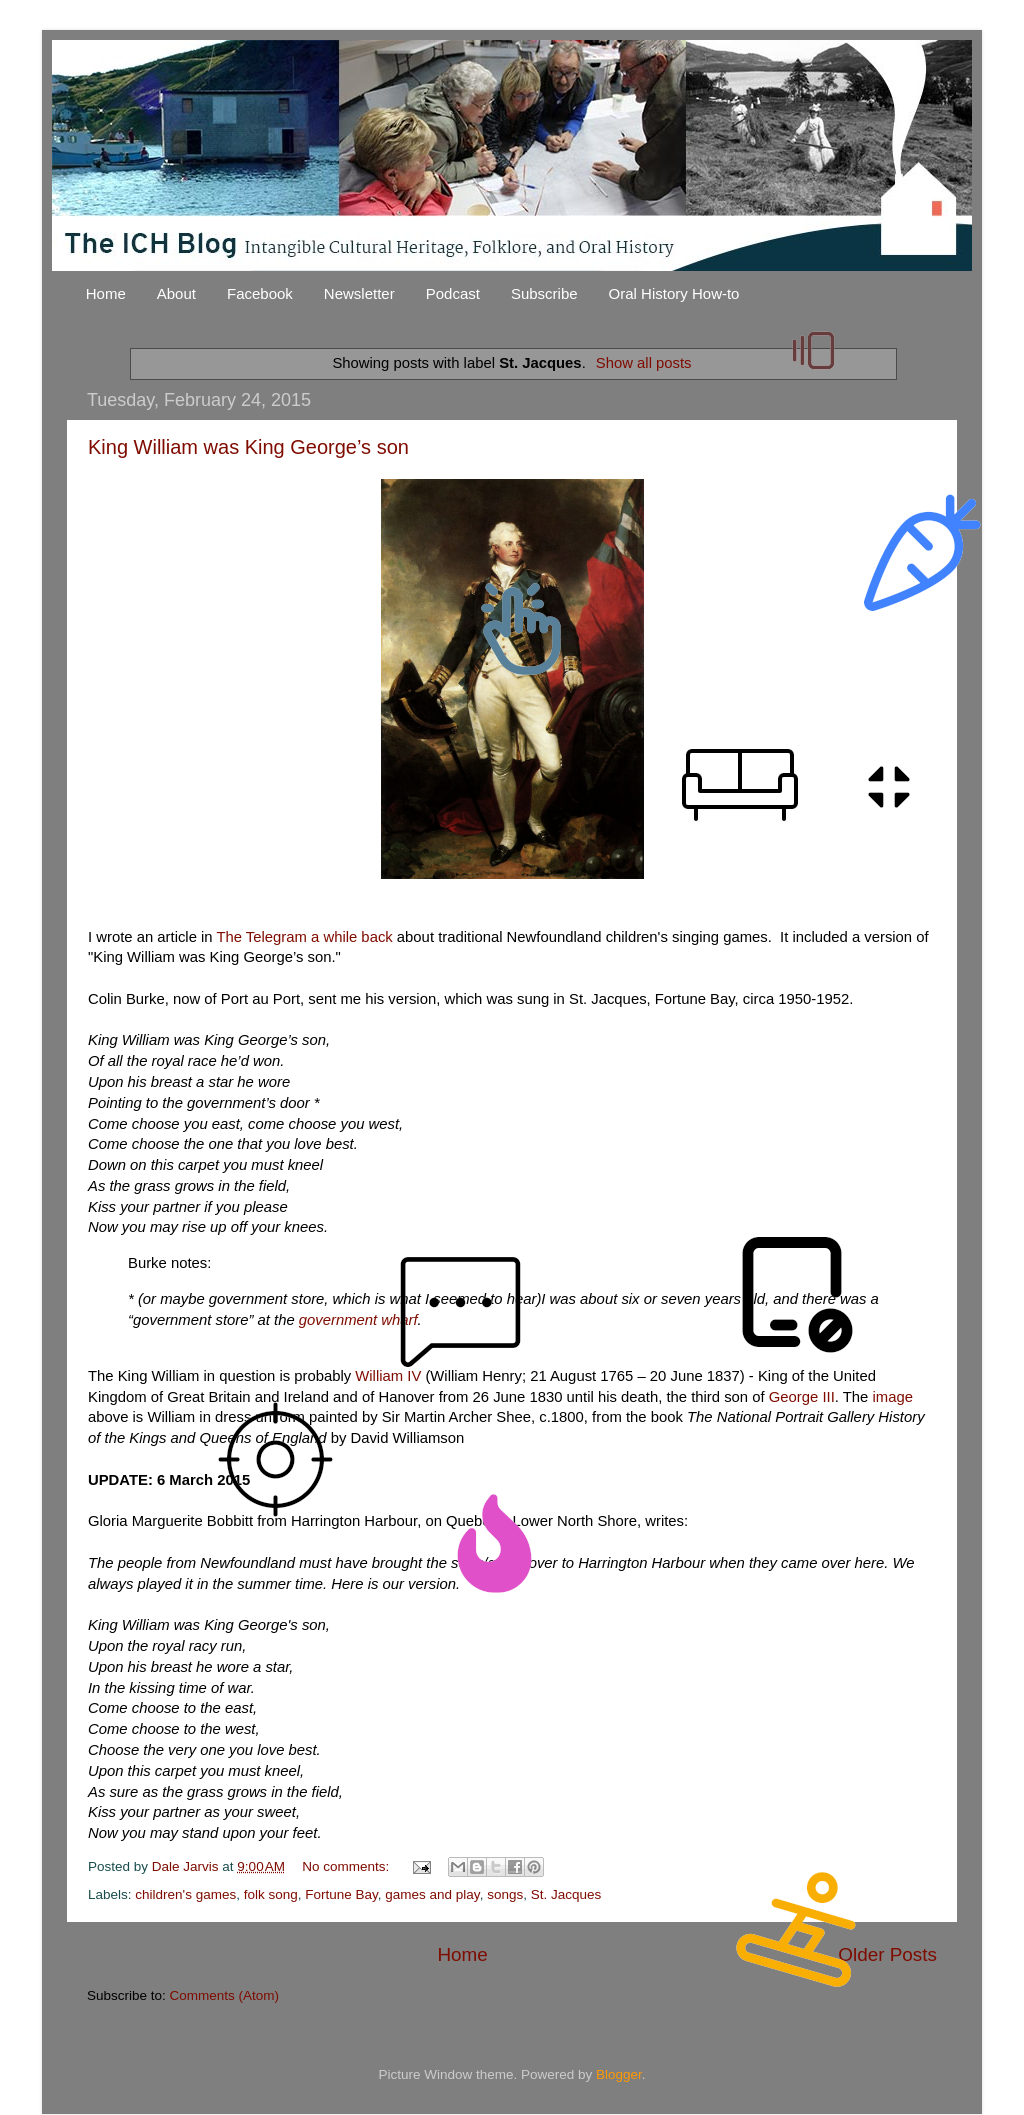 This screenshot has height=2115, width=1024. Describe the element at coordinates (275, 1459) in the screenshot. I see `center or focus on current location` at that location.